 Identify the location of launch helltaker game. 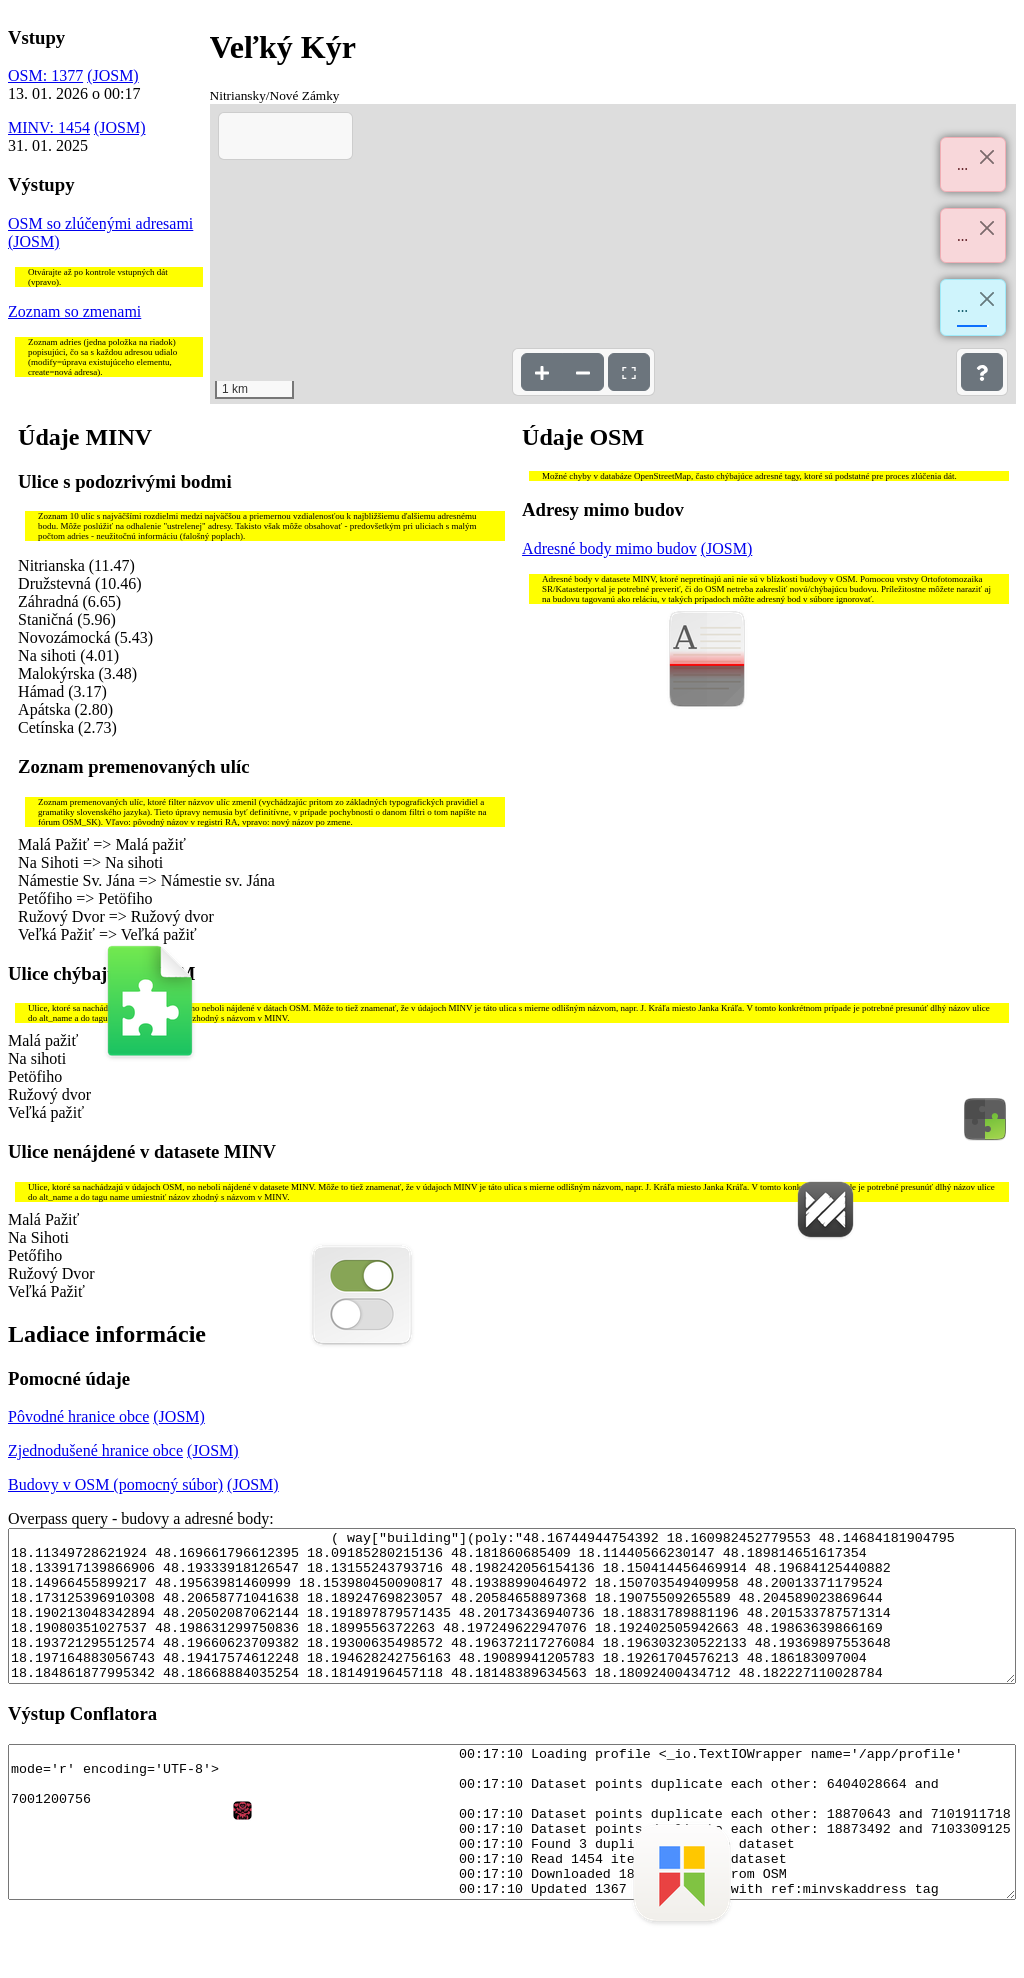
(242, 1810).